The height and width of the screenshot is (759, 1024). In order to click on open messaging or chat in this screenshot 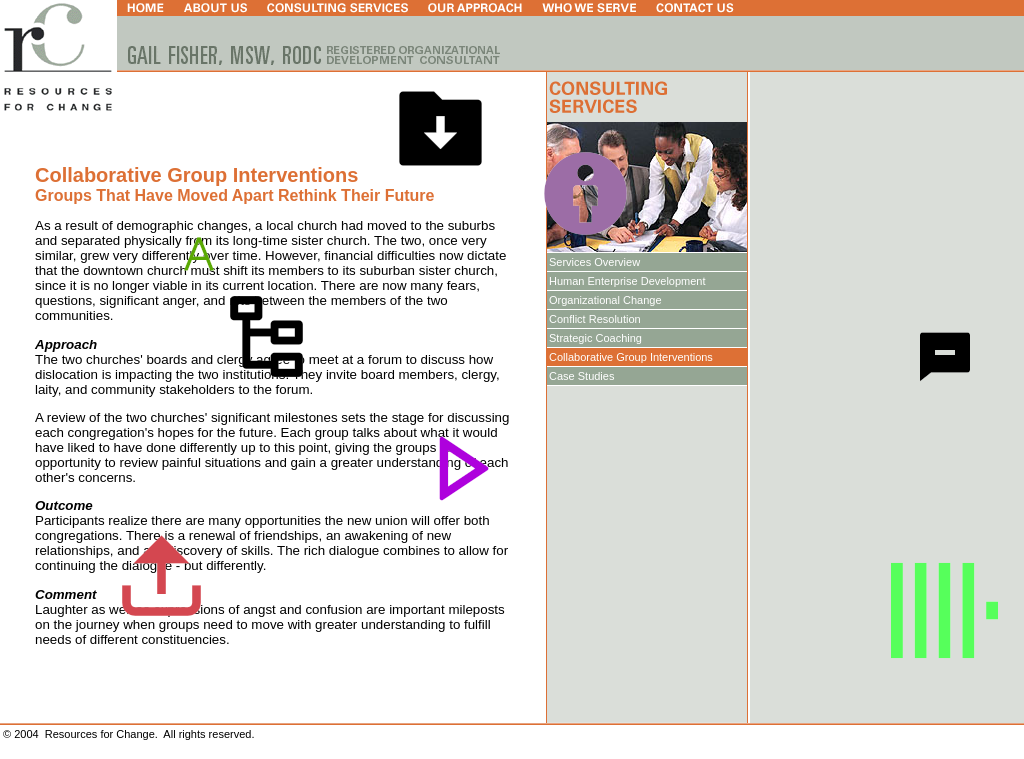, I will do `click(945, 355)`.